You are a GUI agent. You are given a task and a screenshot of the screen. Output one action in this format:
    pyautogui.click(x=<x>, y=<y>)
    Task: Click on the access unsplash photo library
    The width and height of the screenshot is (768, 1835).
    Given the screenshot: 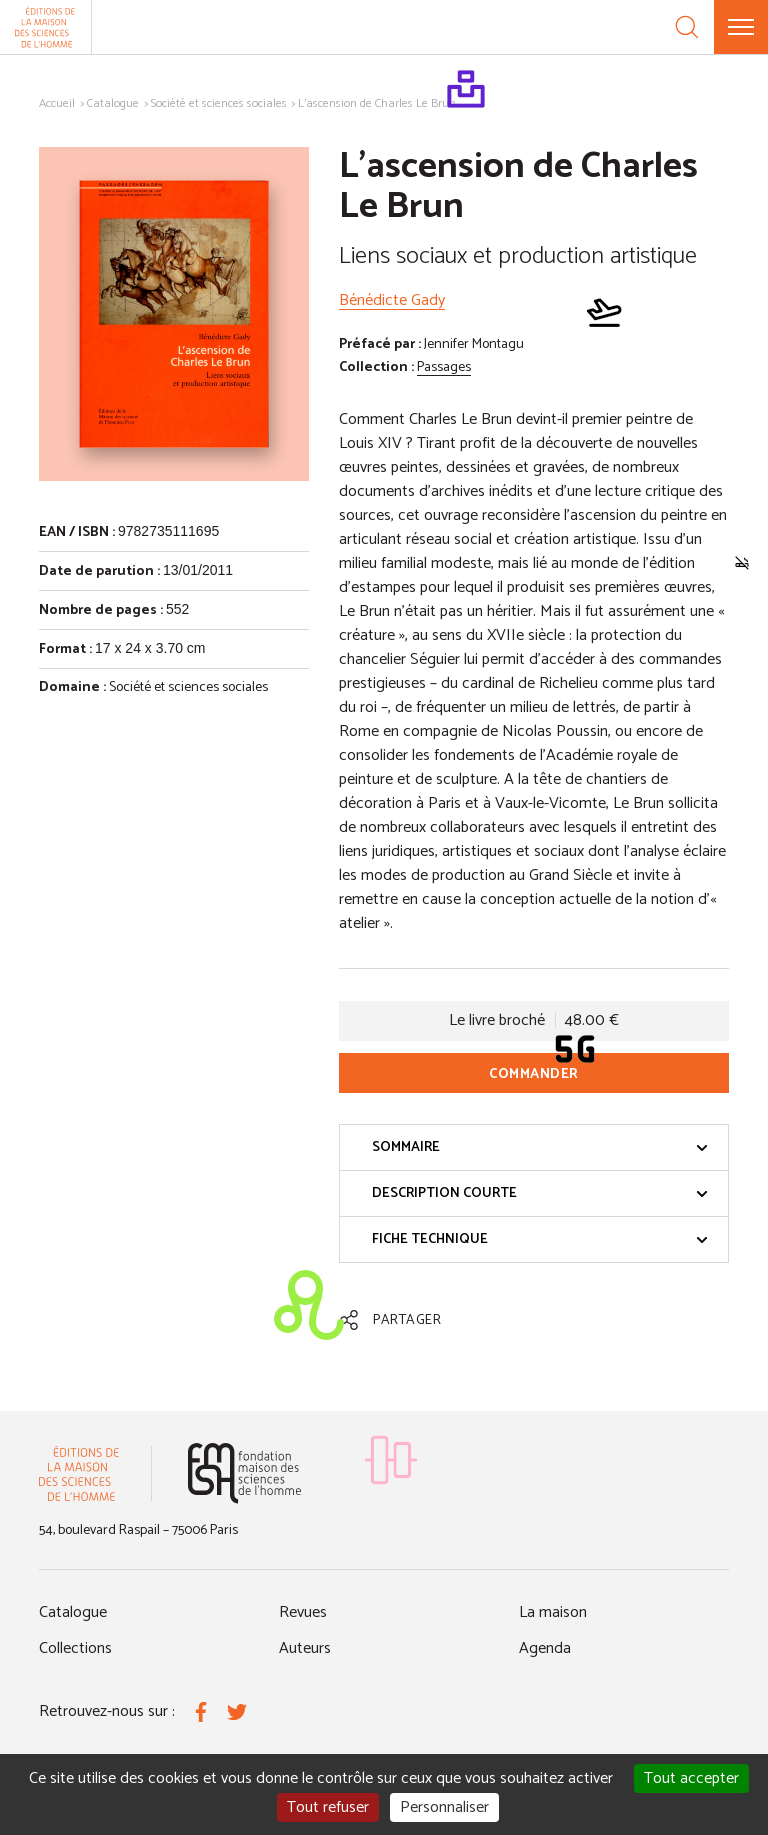 What is the action you would take?
    pyautogui.click(x=466, y=89)
    